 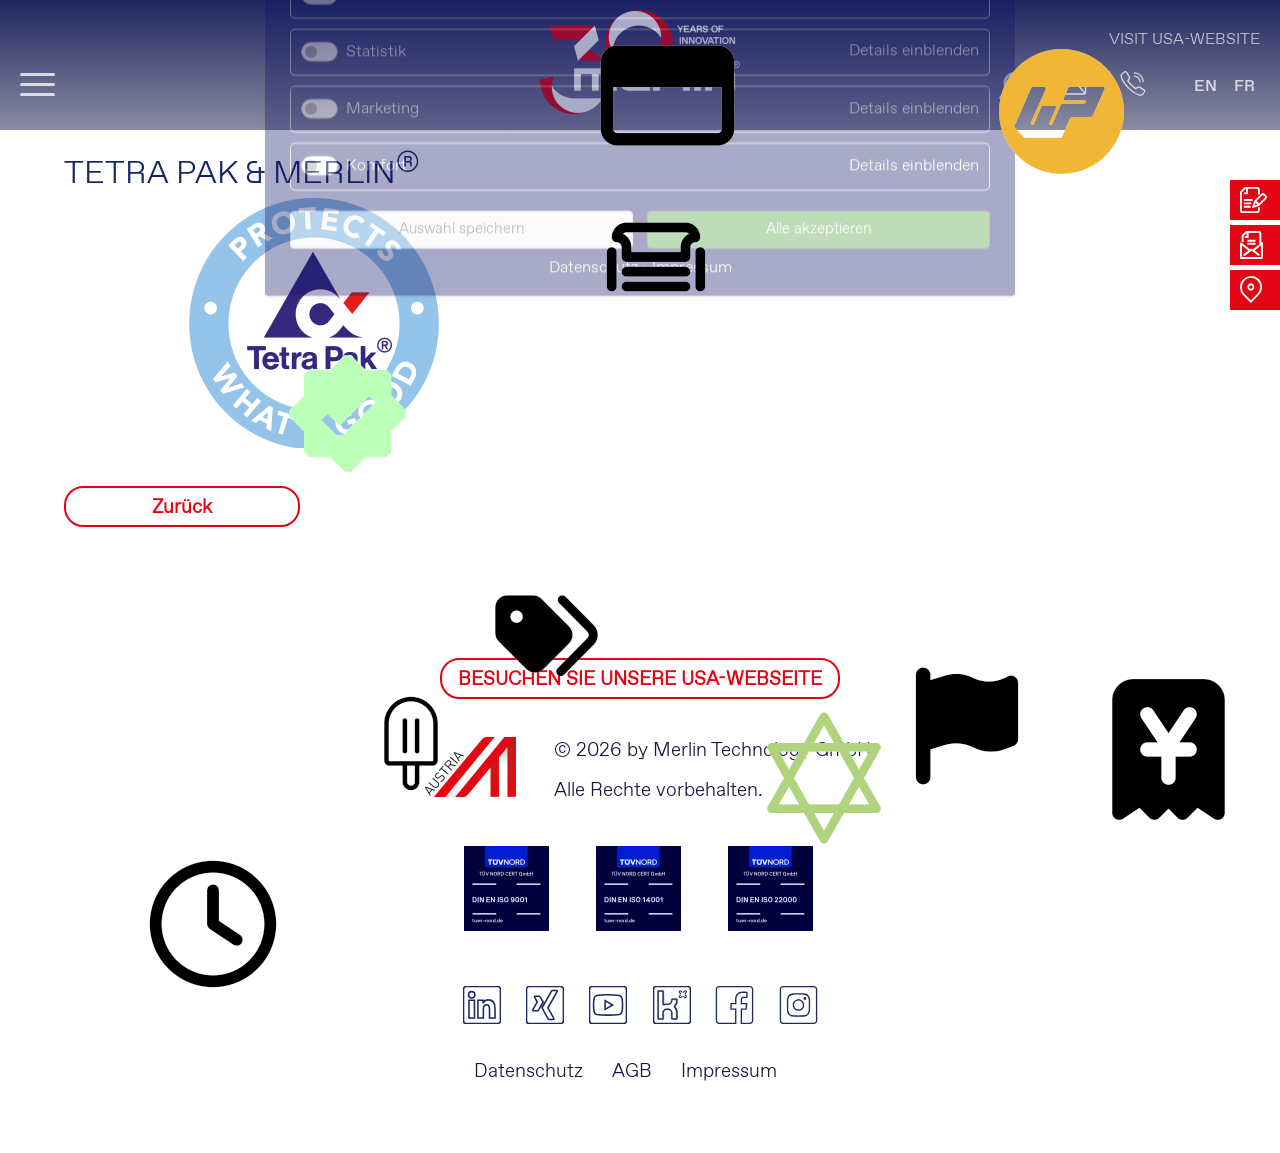 I want to click on indicates summer or seasonal content, so click(x=411, y=742).